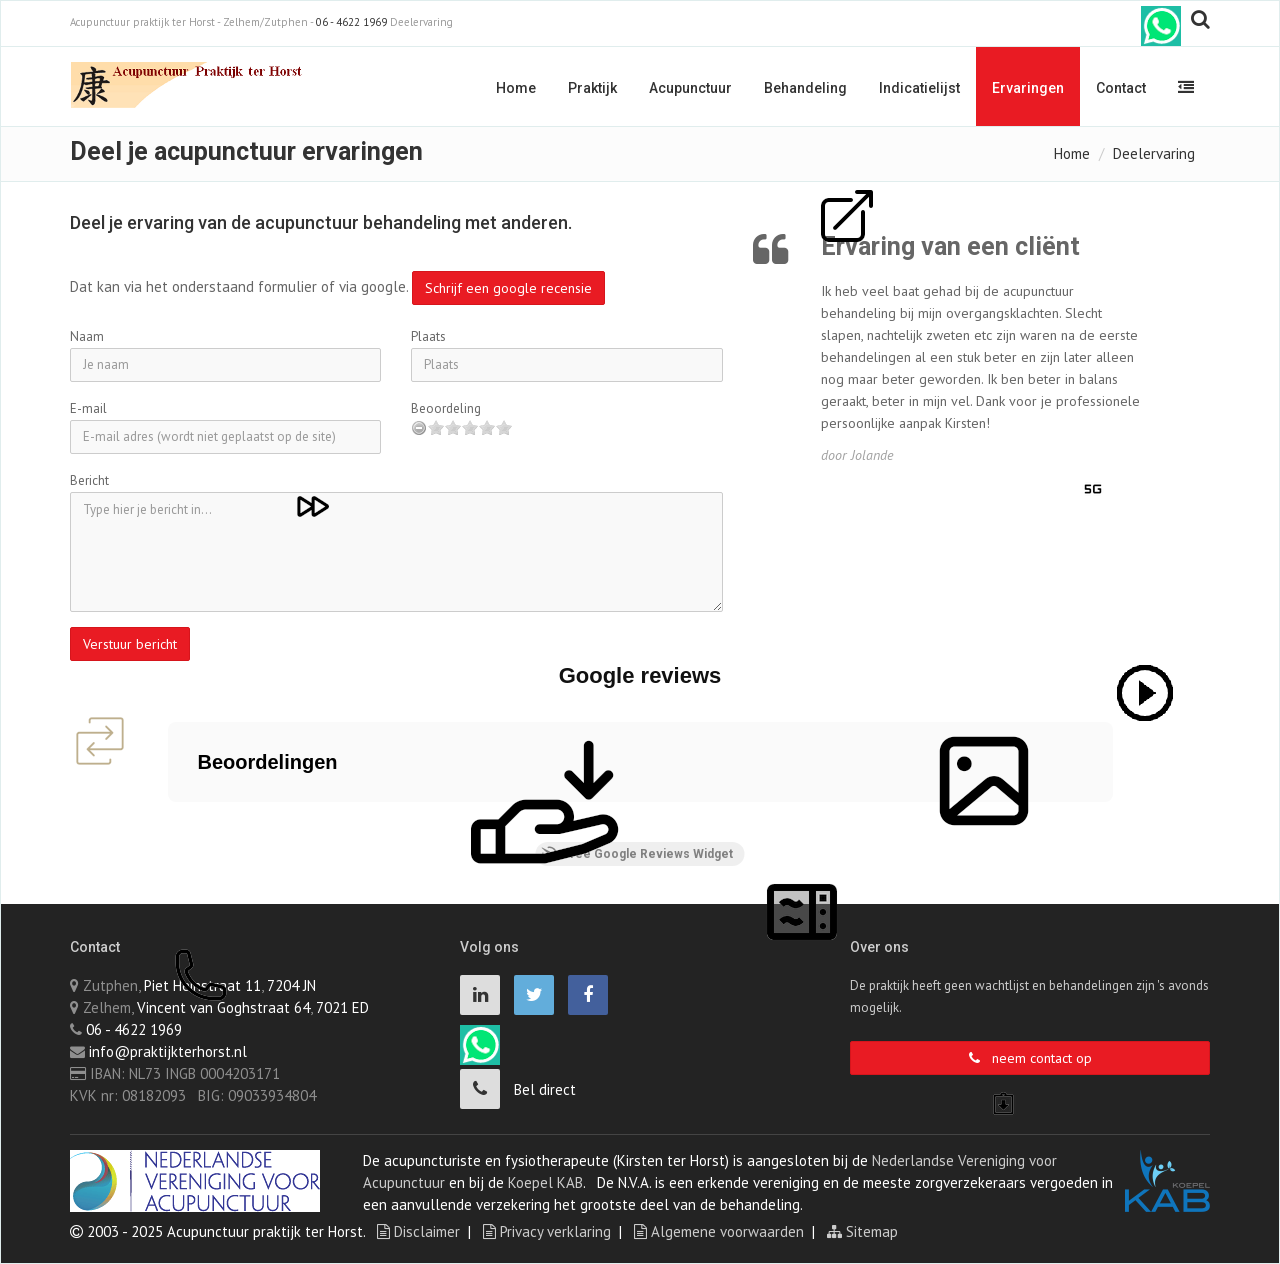  Describe the element at coordinates (984, 781) in the screenshot. I see `view image or photo` at that location.